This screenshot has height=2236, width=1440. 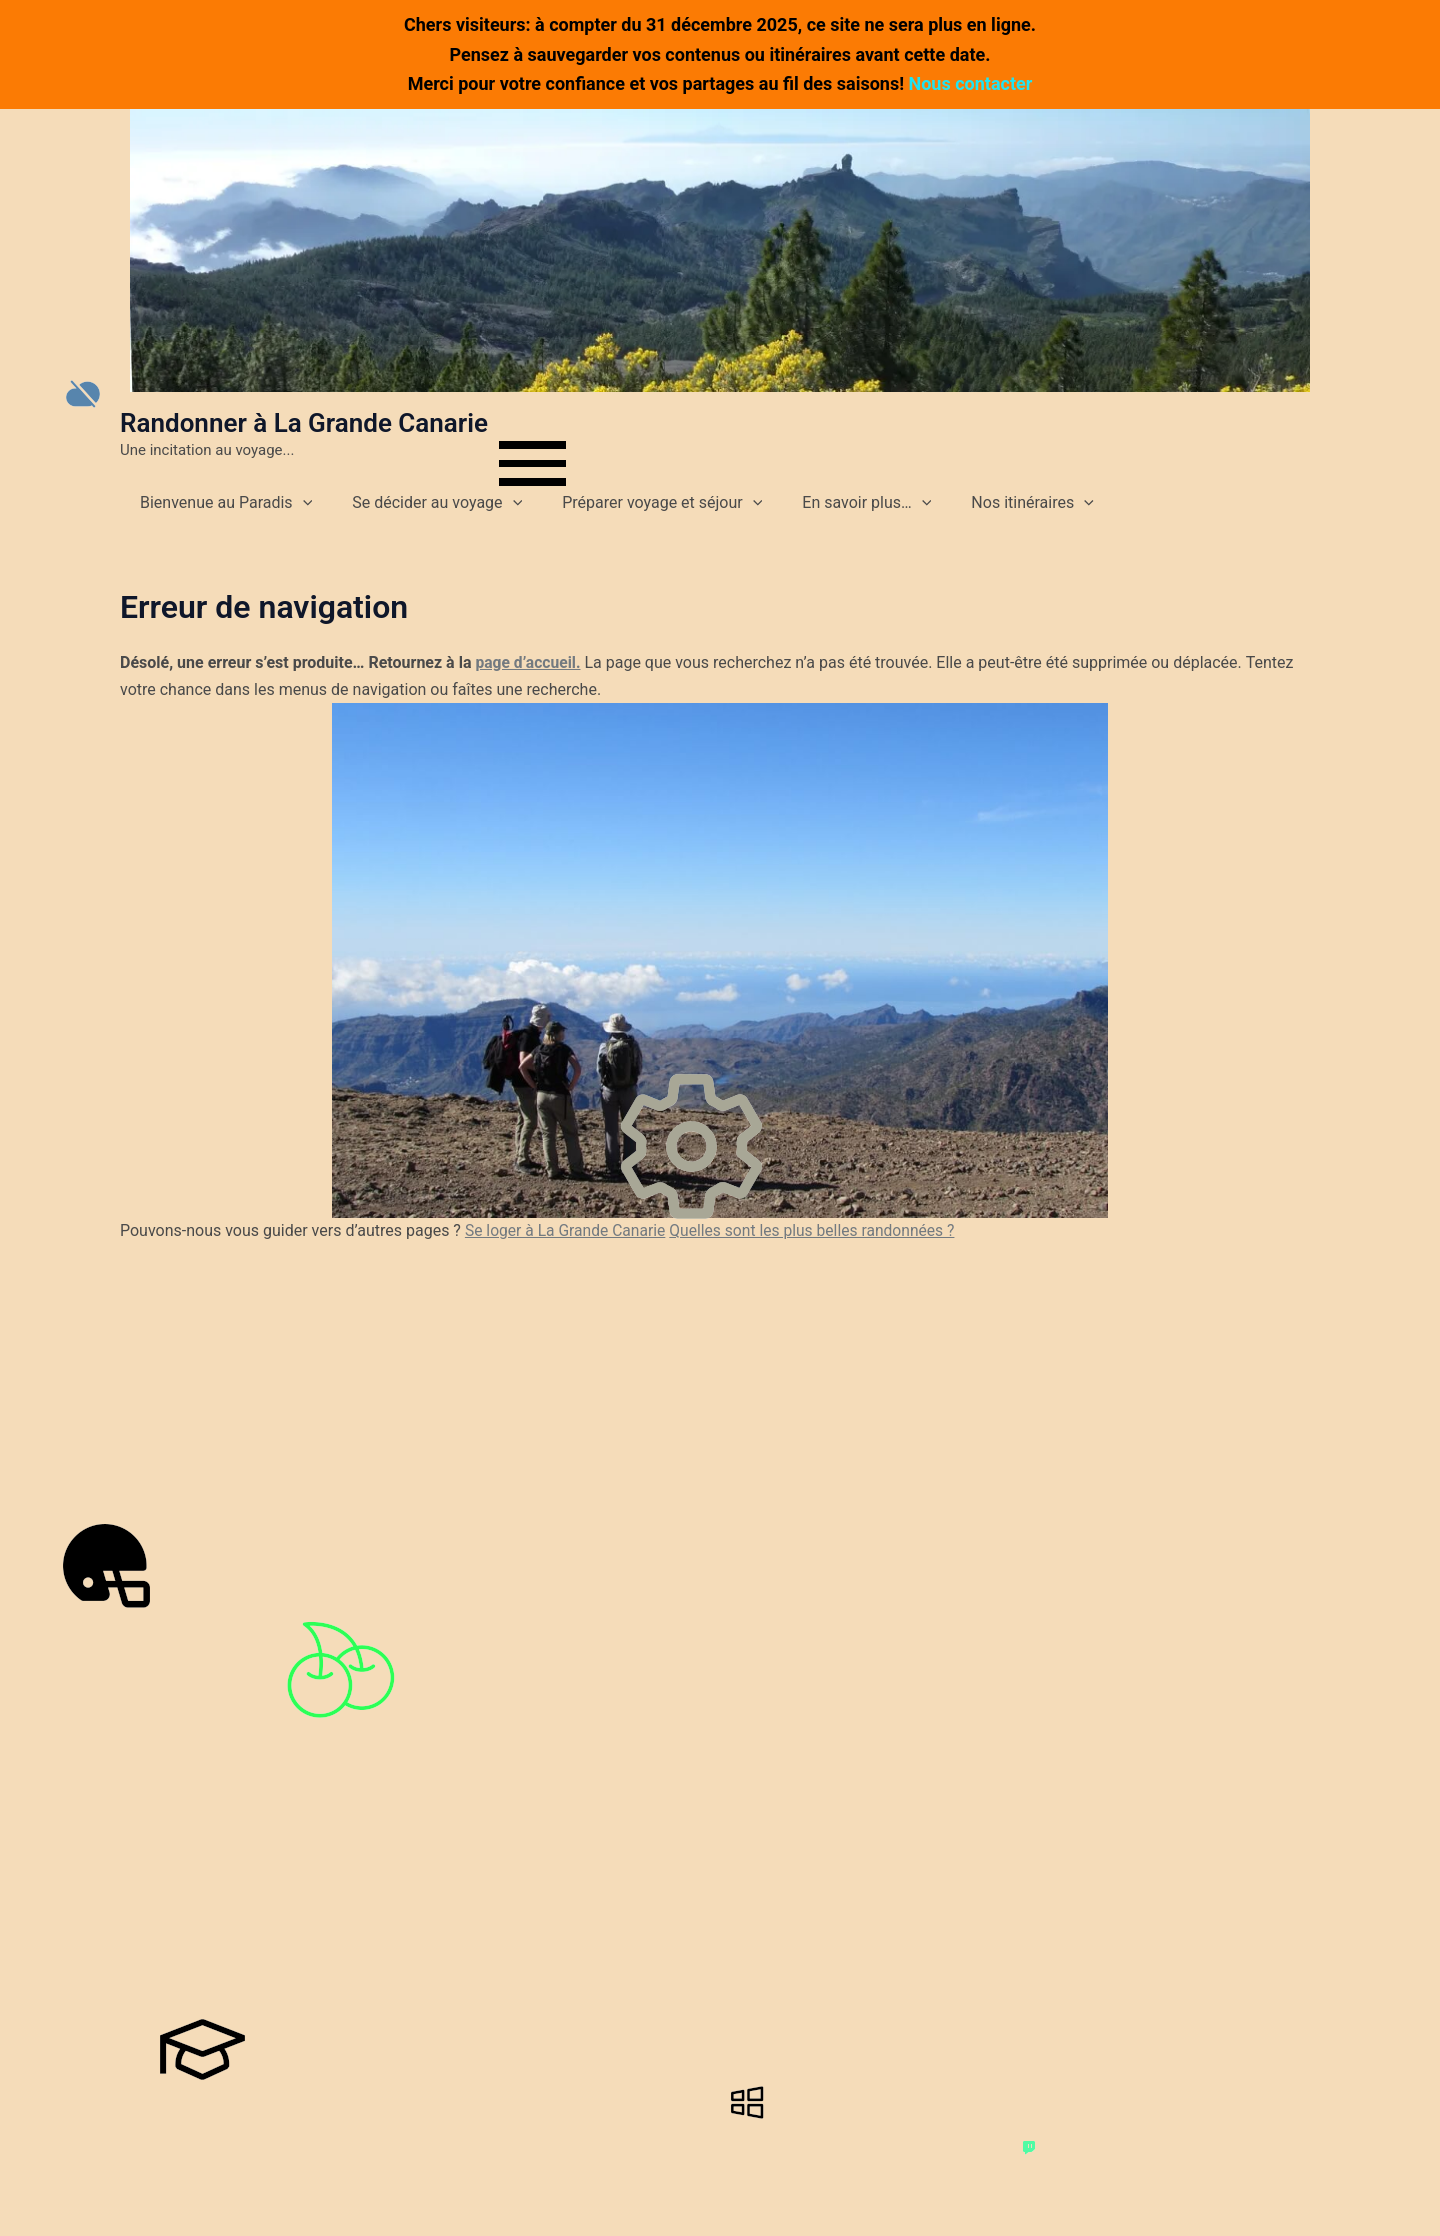 I want to click on access app settings, so click(x=691, y=1146).